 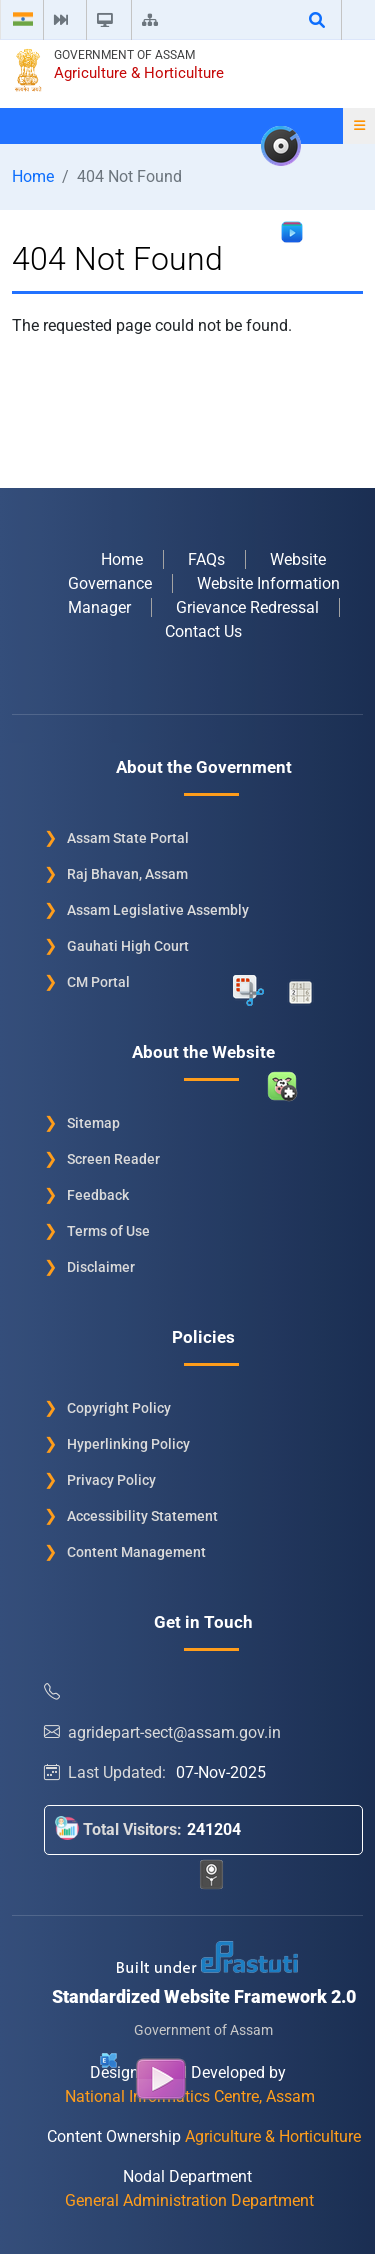 What do you see at coordinates (161, 2079) in the screenshot?
I see `open the GNOME Videos (Totem) media player` at bounding box center [161, 2079].